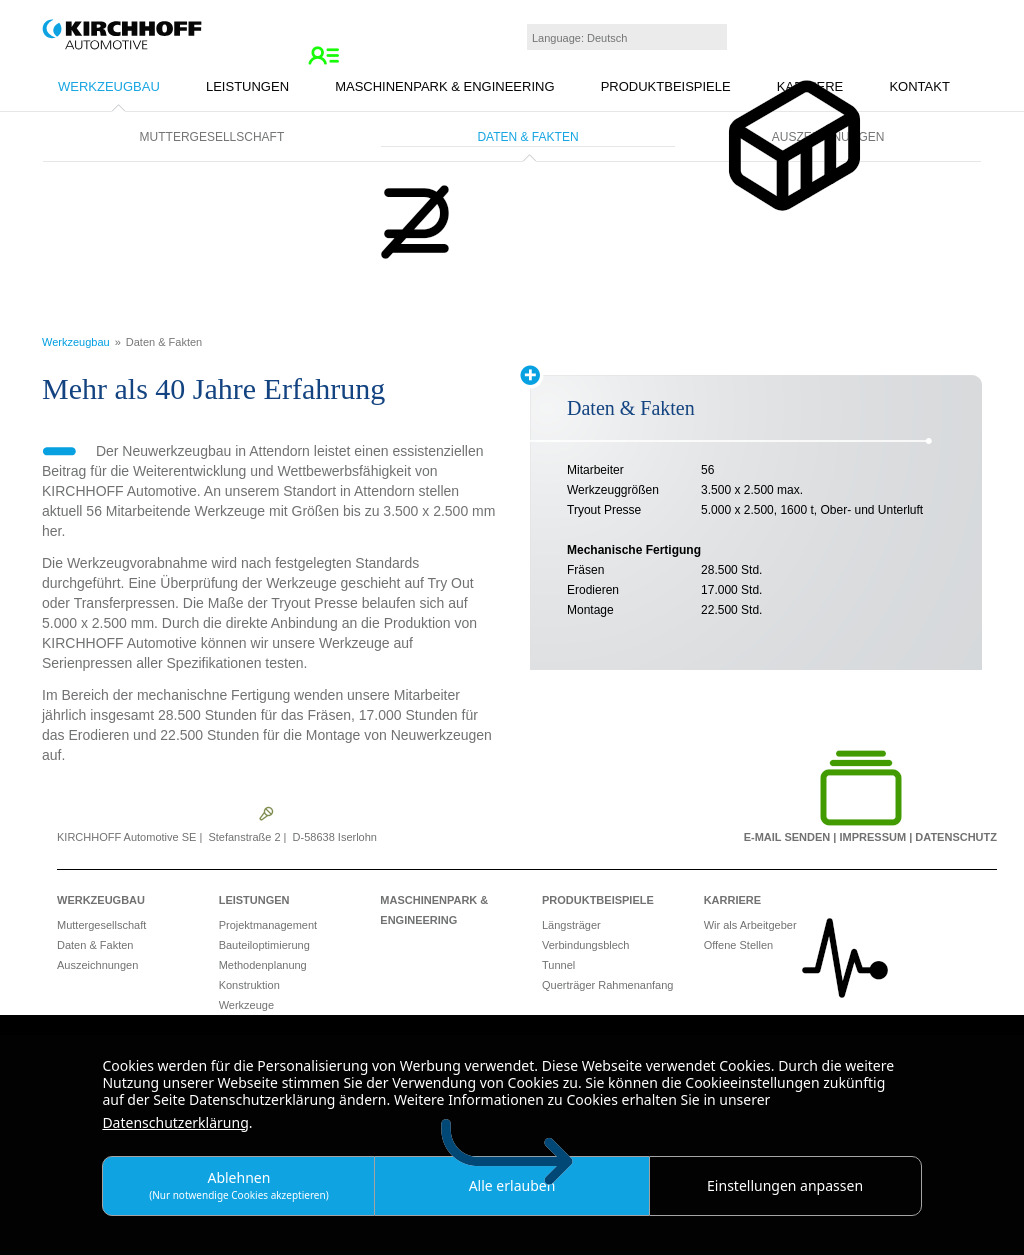 This screenshot has height=1255, width=1024. Describe the element at coordinates (845, 958) in the screenshot. I see `view activity or health metrics` at that location.